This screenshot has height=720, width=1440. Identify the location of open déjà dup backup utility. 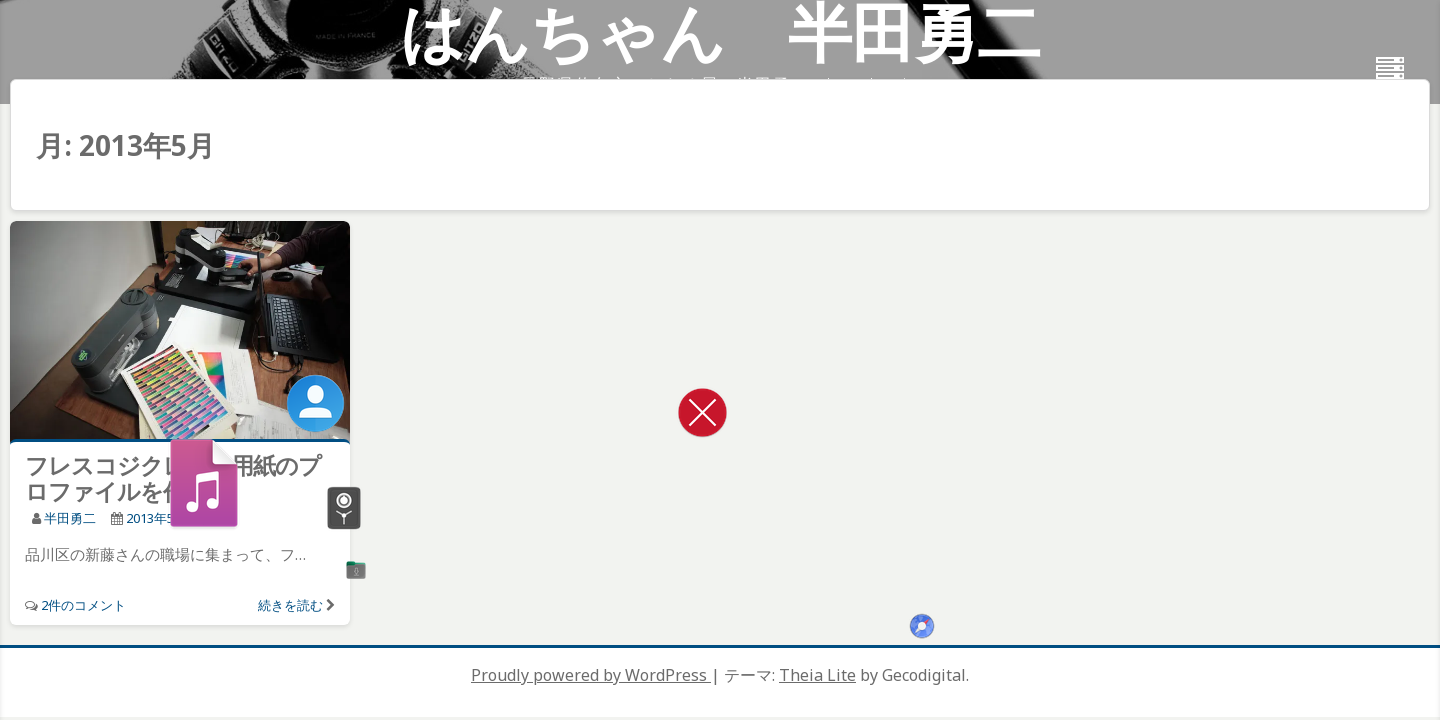
(344, 508).